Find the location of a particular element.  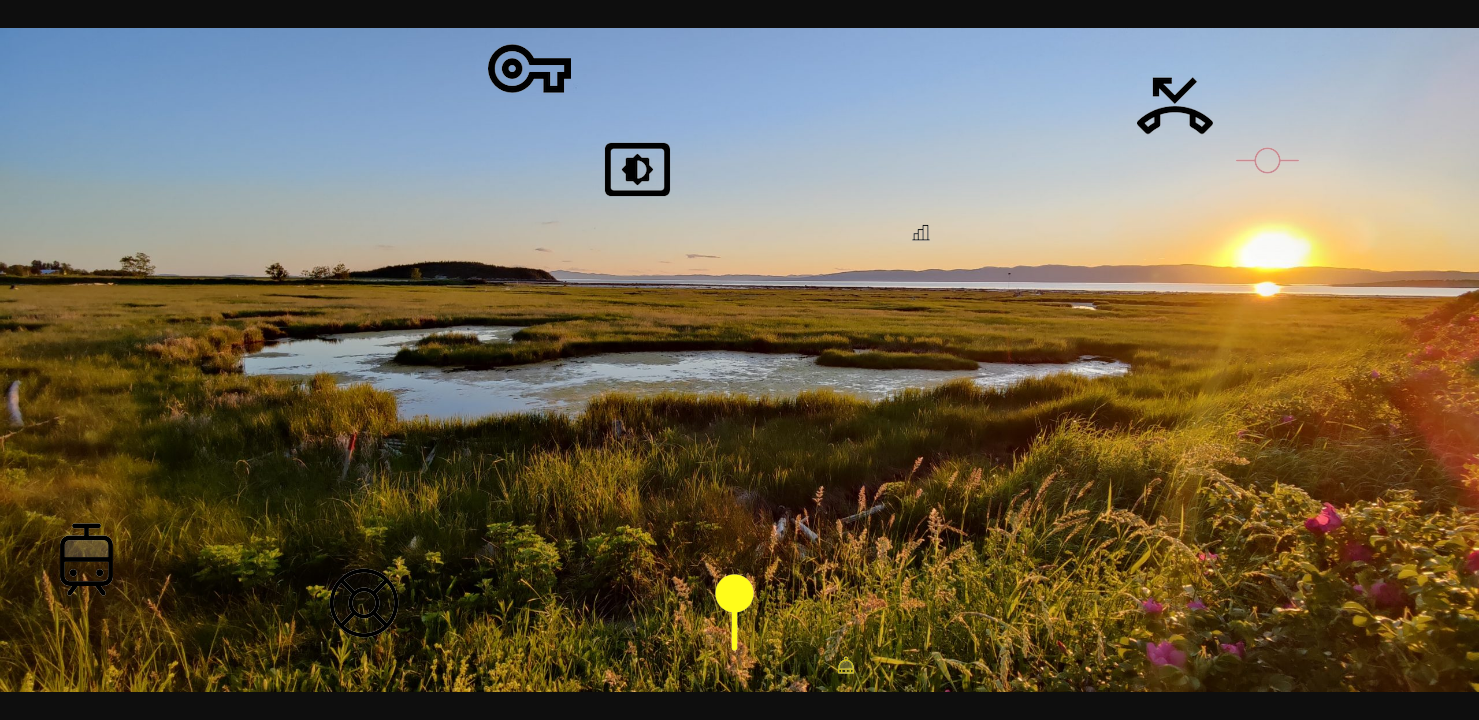

mark a location on the map is located at coordinates (734, 612).